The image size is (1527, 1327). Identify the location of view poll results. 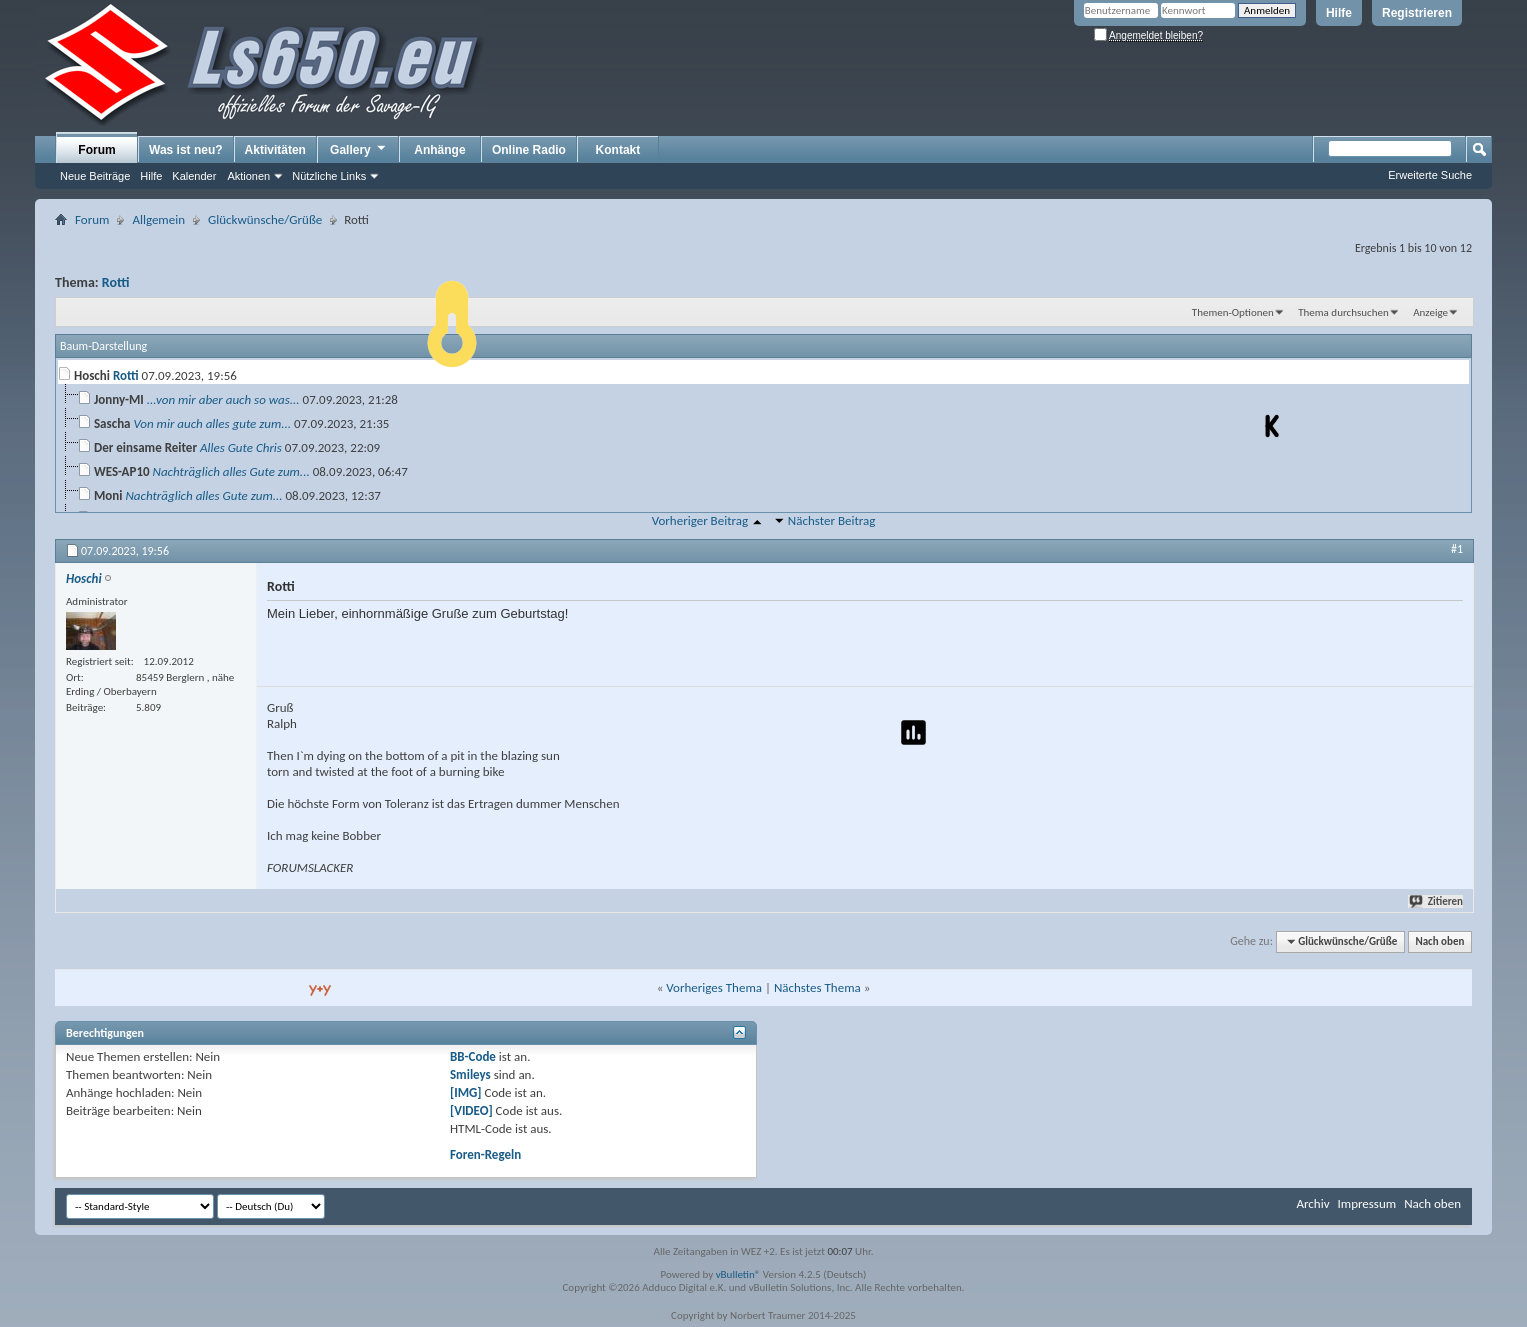
(913, 732).